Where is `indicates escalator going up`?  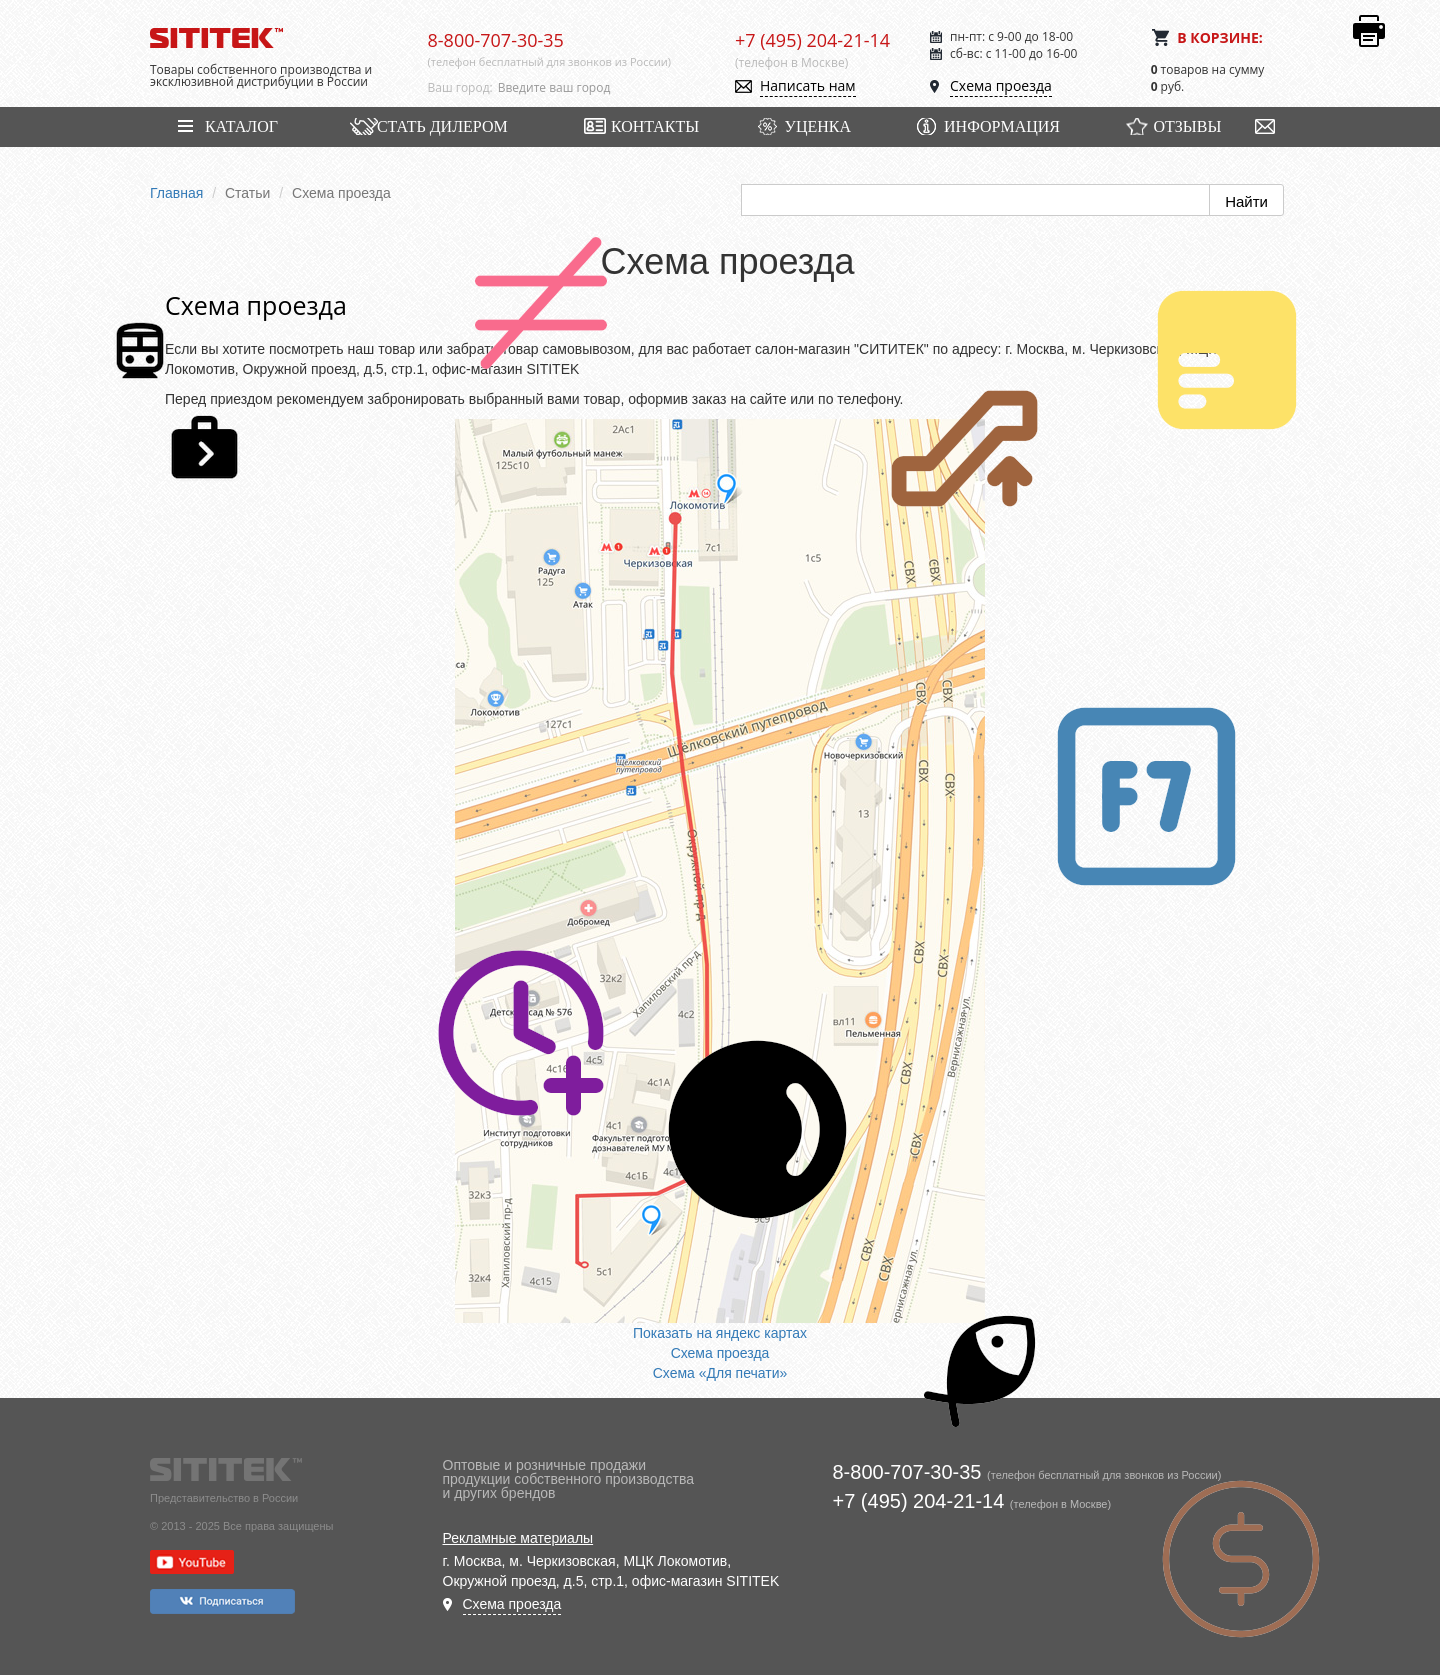 indicates escalator going up is located at coordinates (964, 448).